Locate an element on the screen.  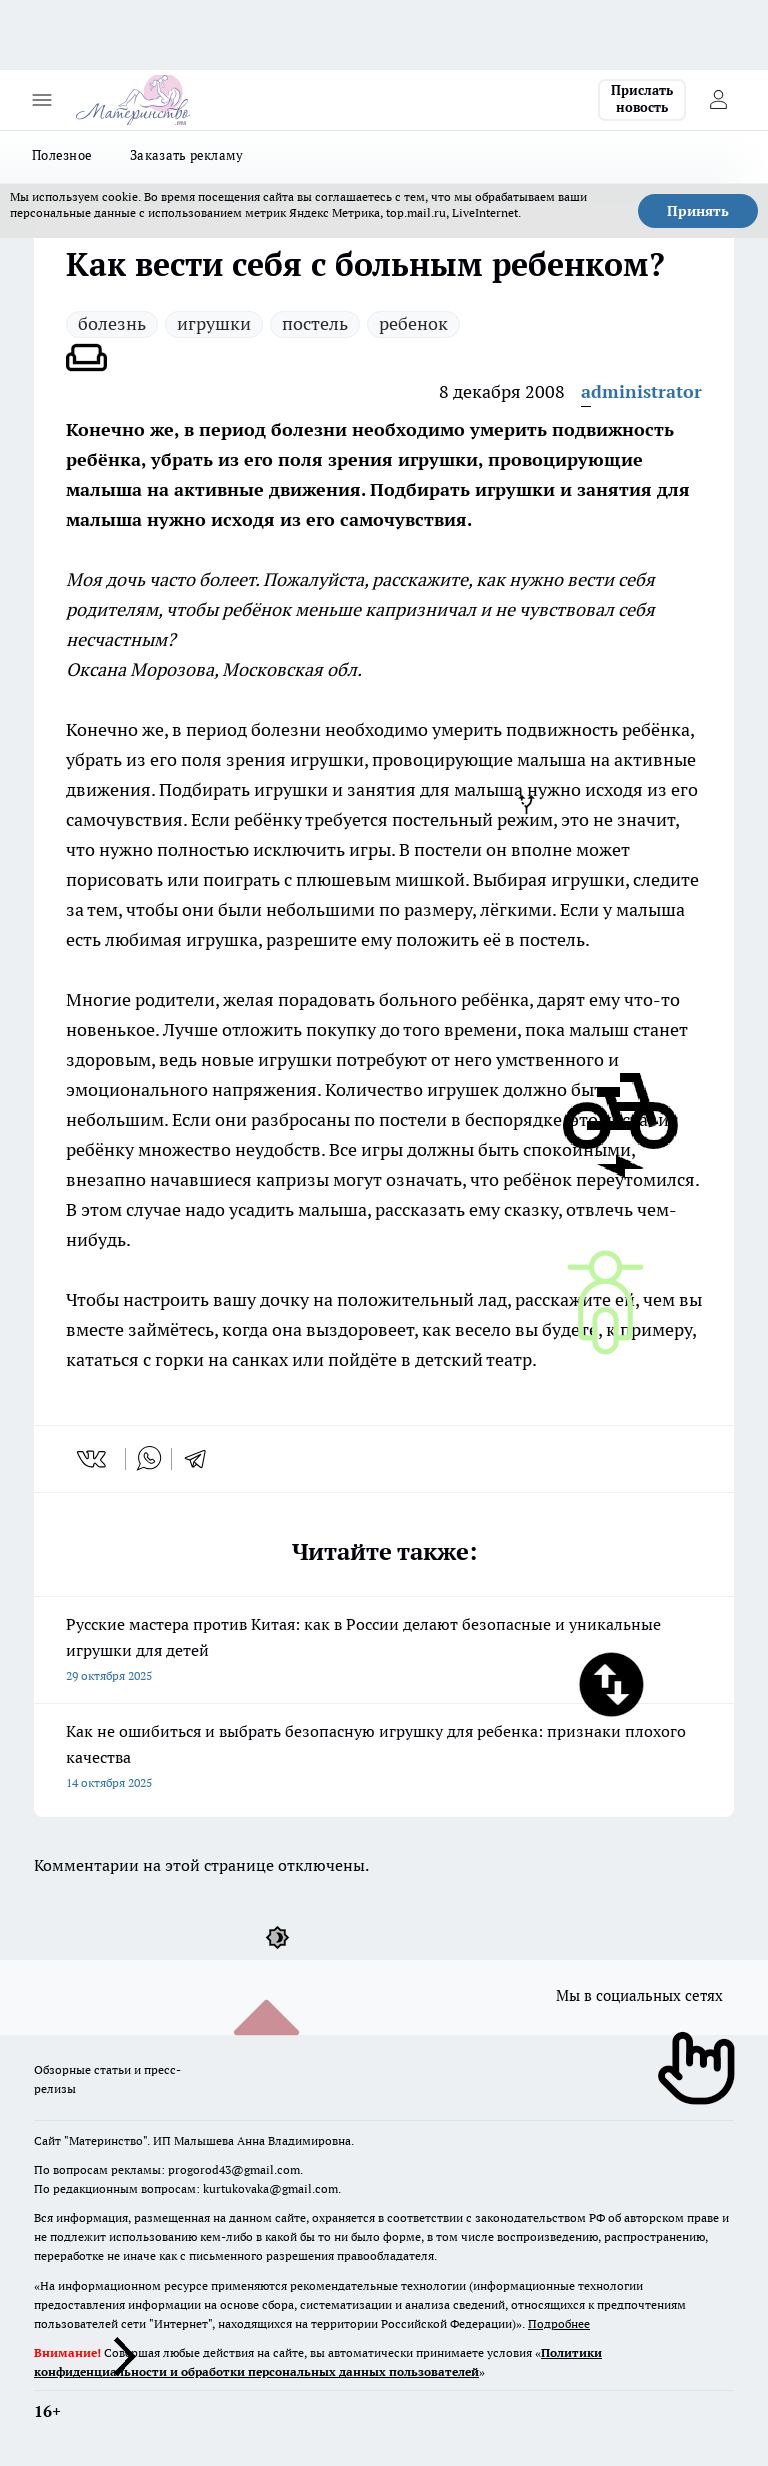
find nearby electric bike rentals is located at coordinates (620, 1125).